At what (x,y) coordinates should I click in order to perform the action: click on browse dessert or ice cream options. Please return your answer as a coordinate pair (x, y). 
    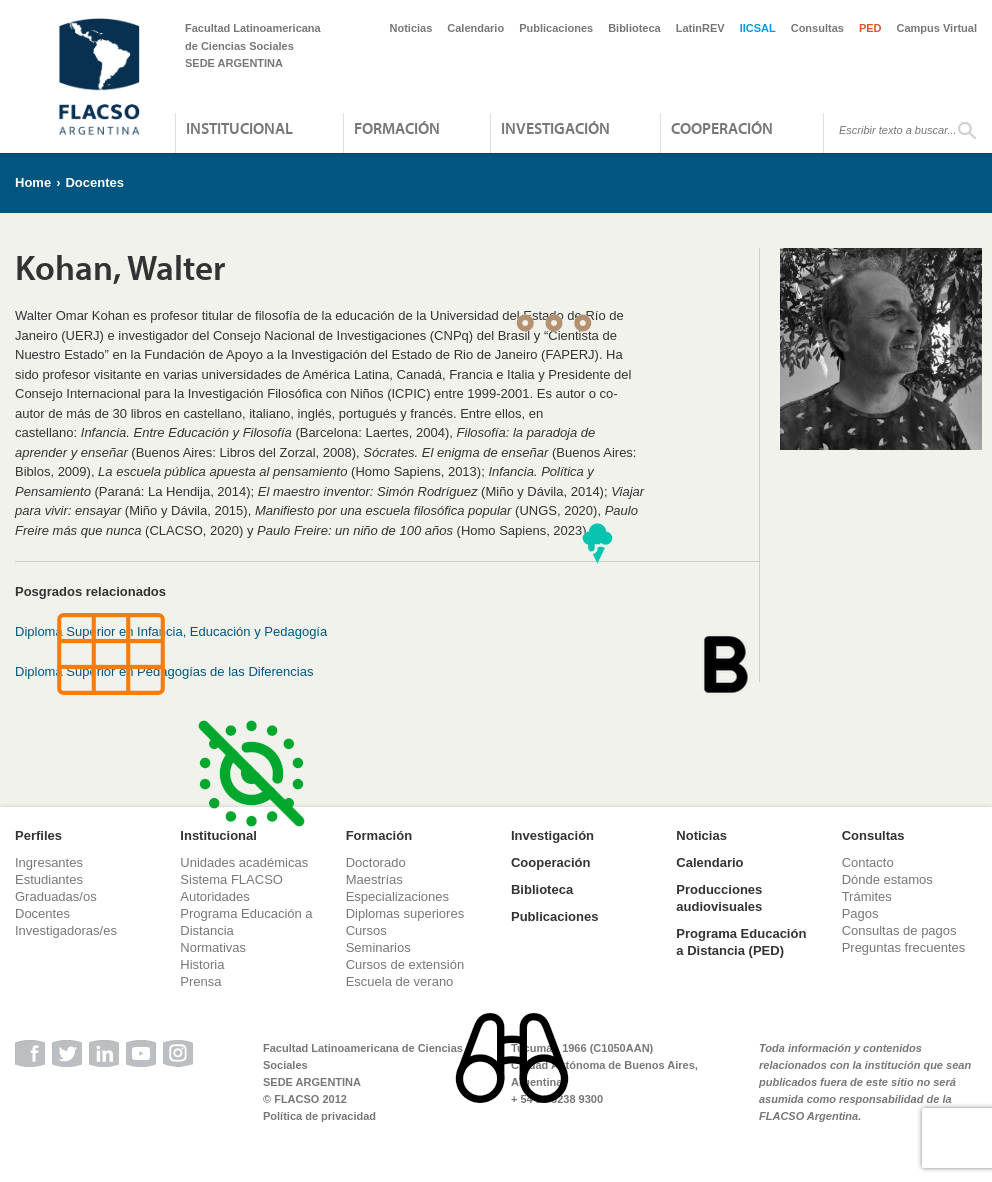
    Looking at the image, I should click on (597, 543).